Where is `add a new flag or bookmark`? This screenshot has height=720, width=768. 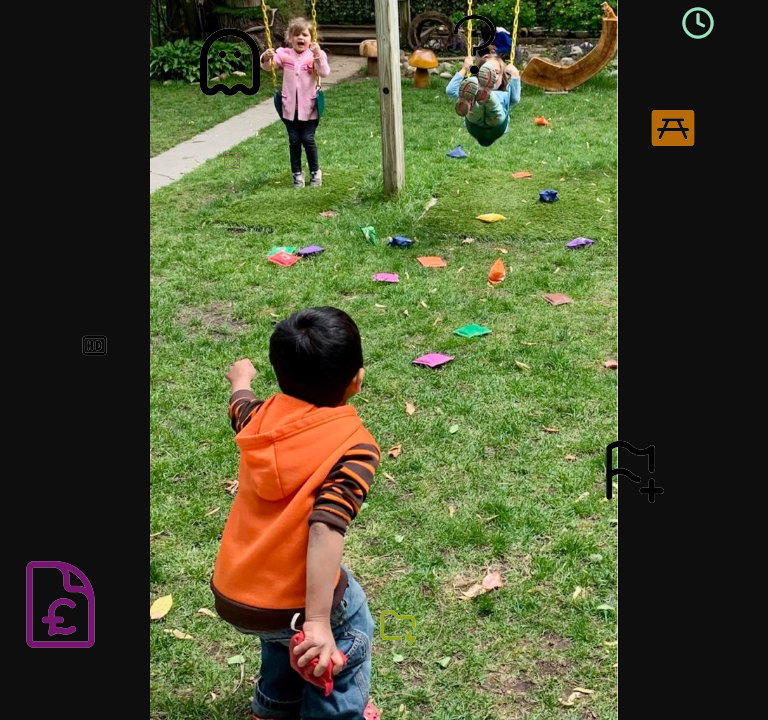 add a new flag or bookmark is located at coordinates (630, 469).